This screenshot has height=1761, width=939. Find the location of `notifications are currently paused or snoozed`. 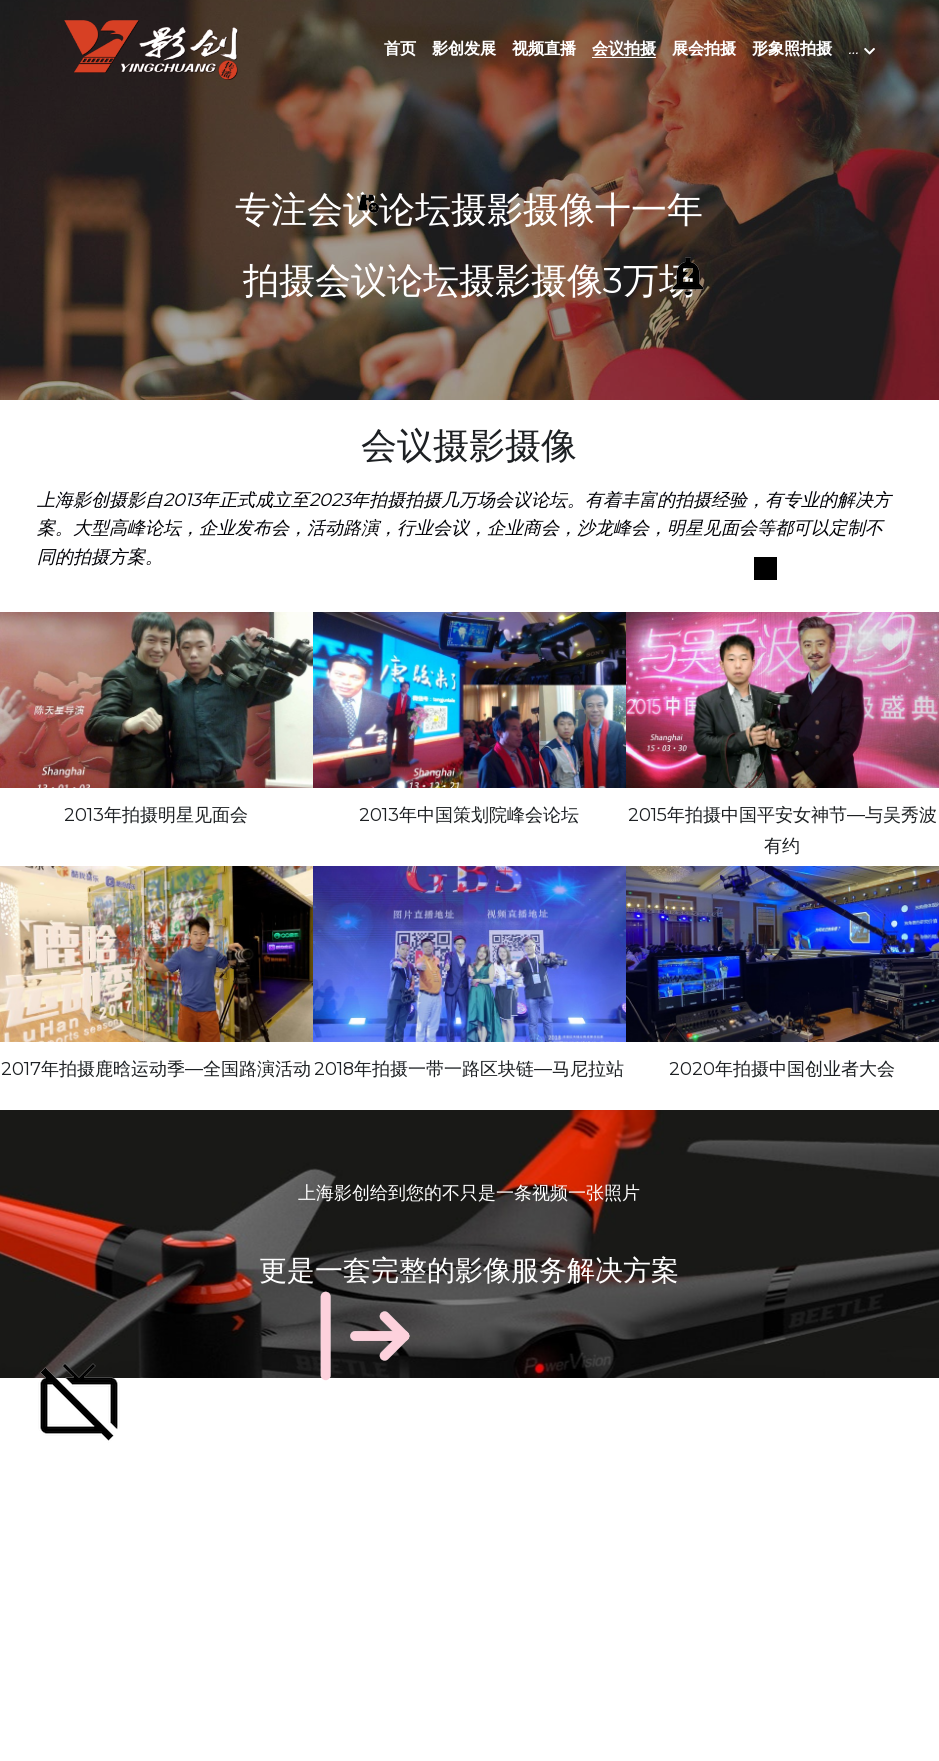

notifications are currently paused or snoozed is located at coordinates (688, 276).